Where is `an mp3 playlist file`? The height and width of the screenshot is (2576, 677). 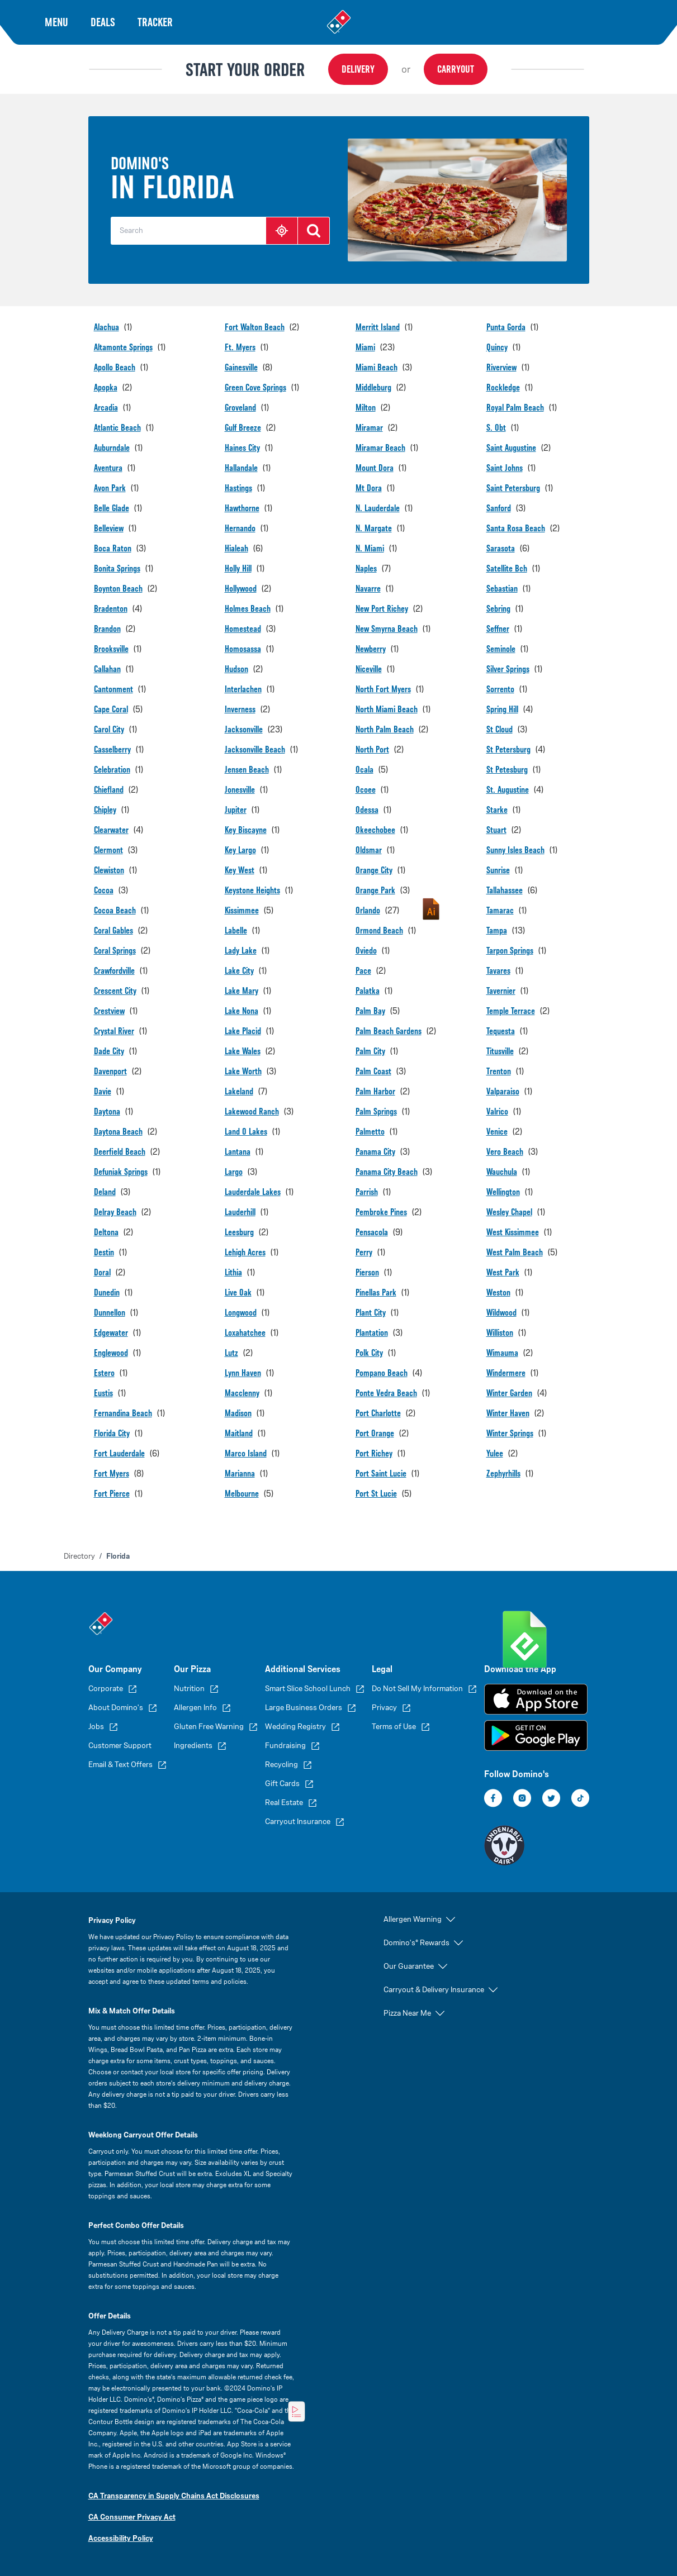 an mp3 playlist file is located at coordinates (296, 2411).